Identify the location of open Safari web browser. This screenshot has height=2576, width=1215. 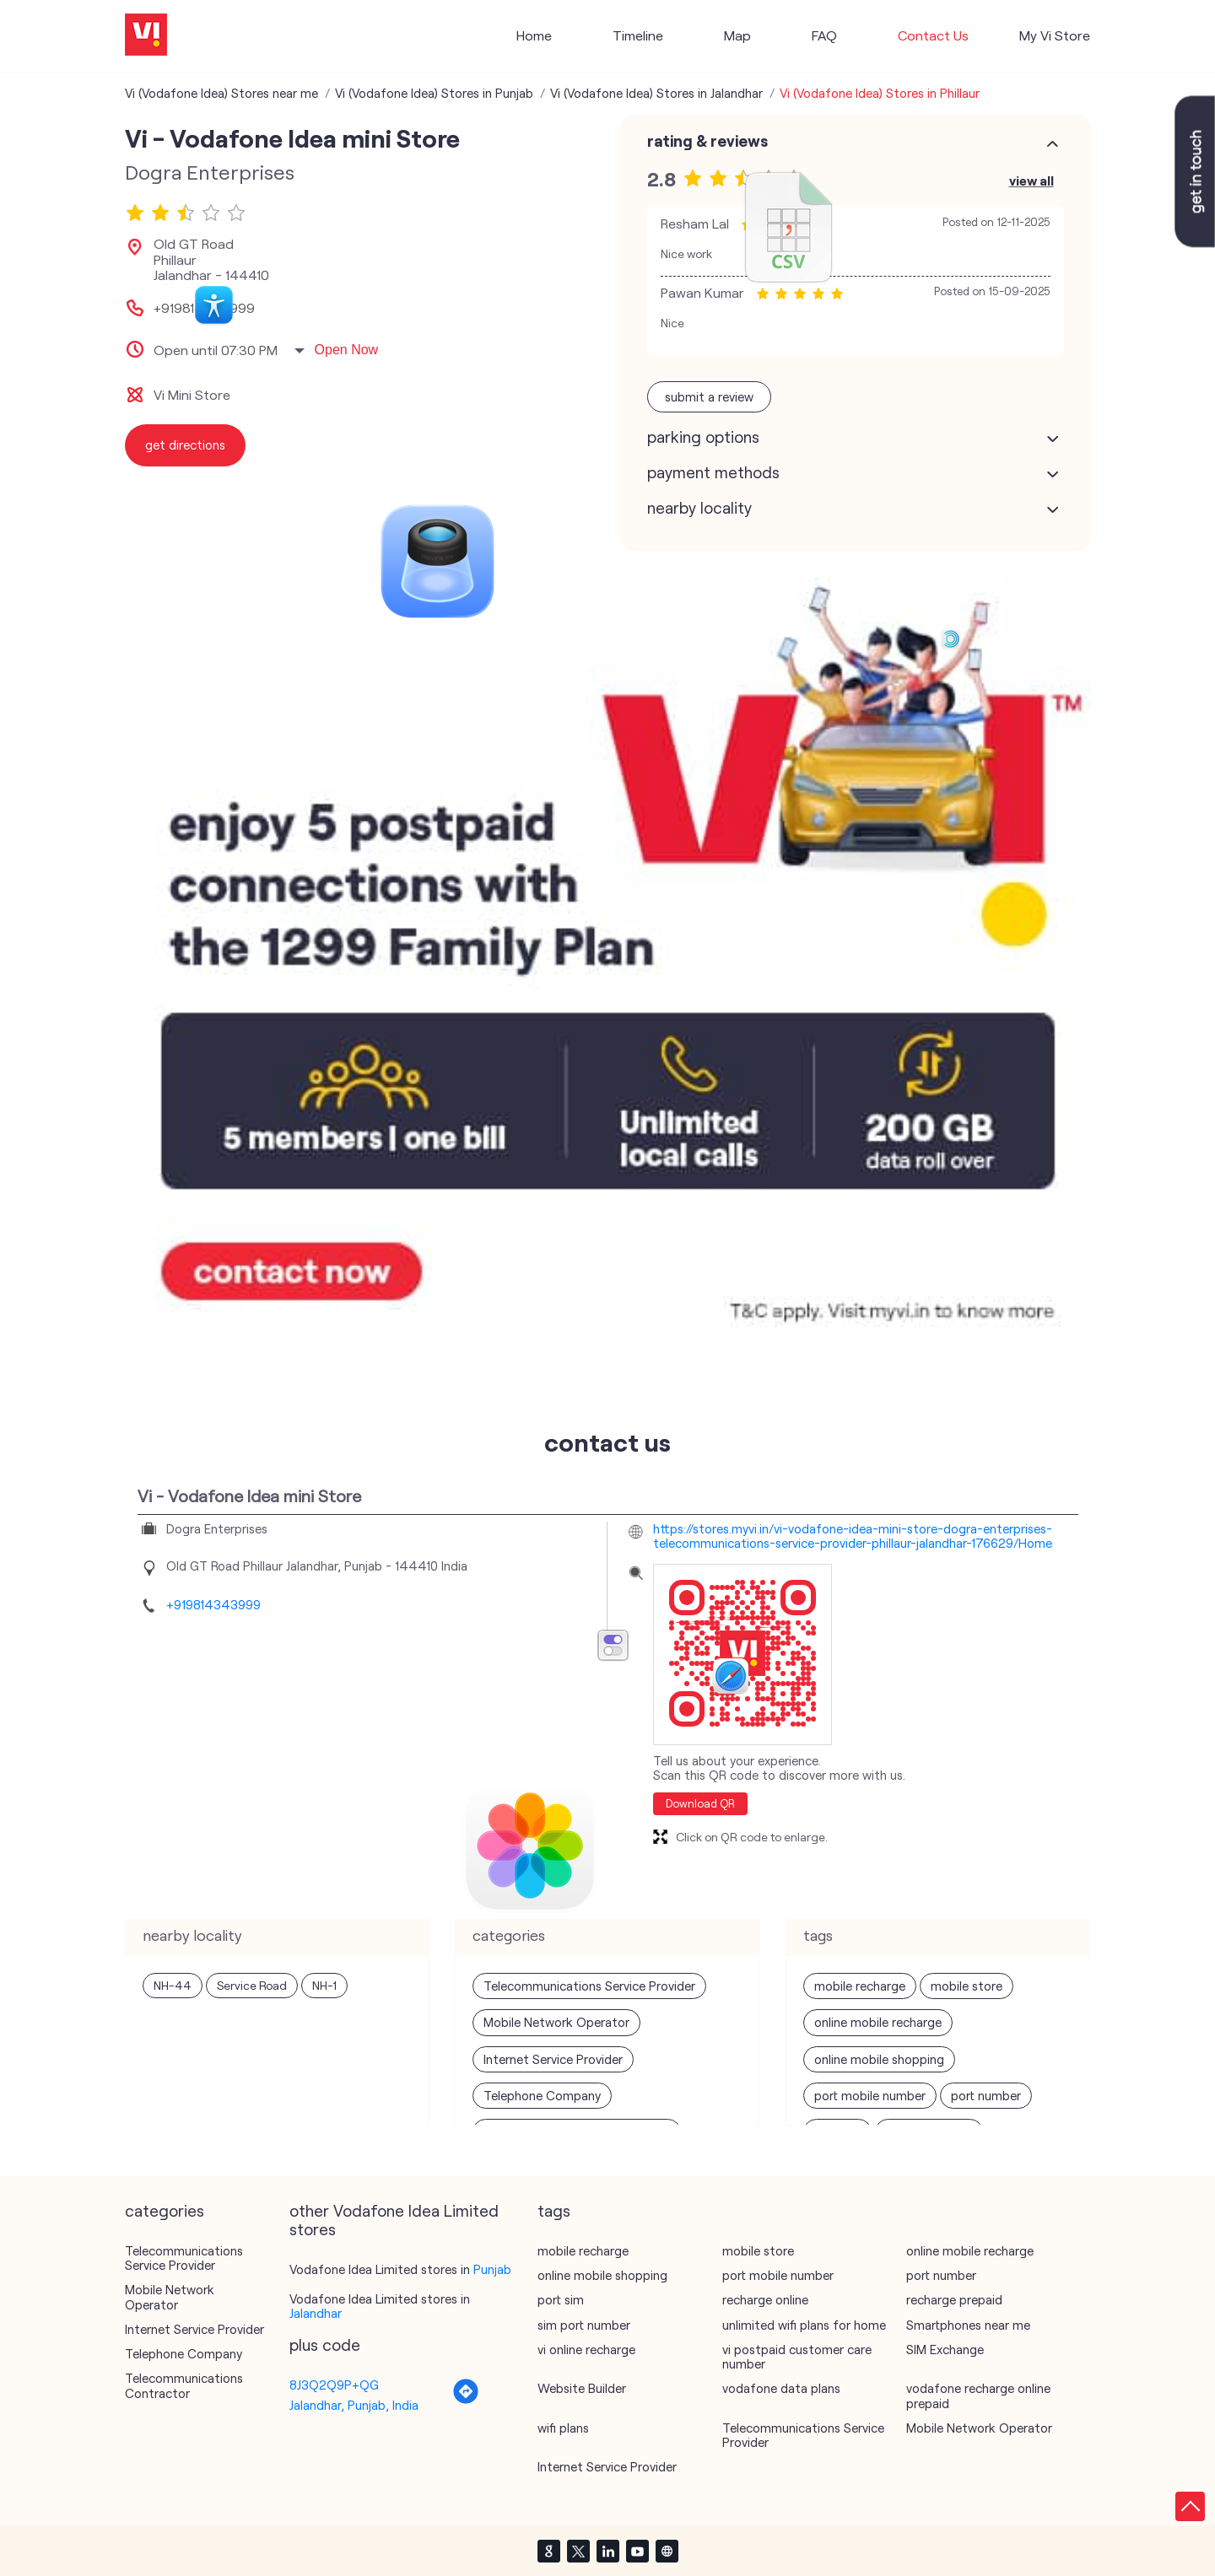
(731, 1676).